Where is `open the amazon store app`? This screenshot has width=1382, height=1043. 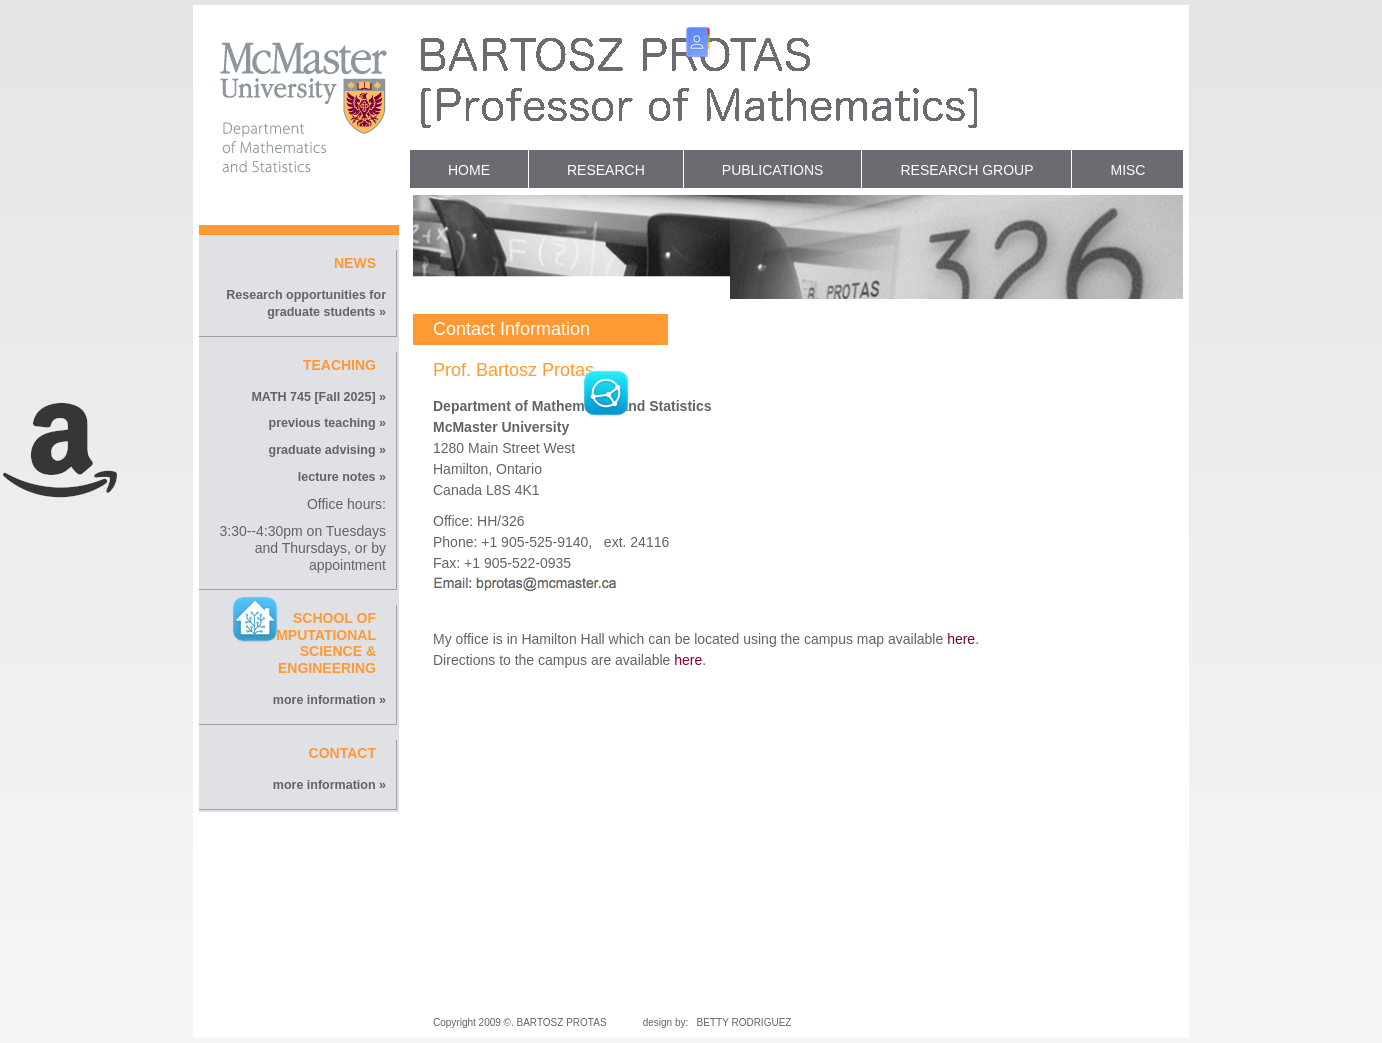
open the amazon store app is located at coordinates (60, 452).